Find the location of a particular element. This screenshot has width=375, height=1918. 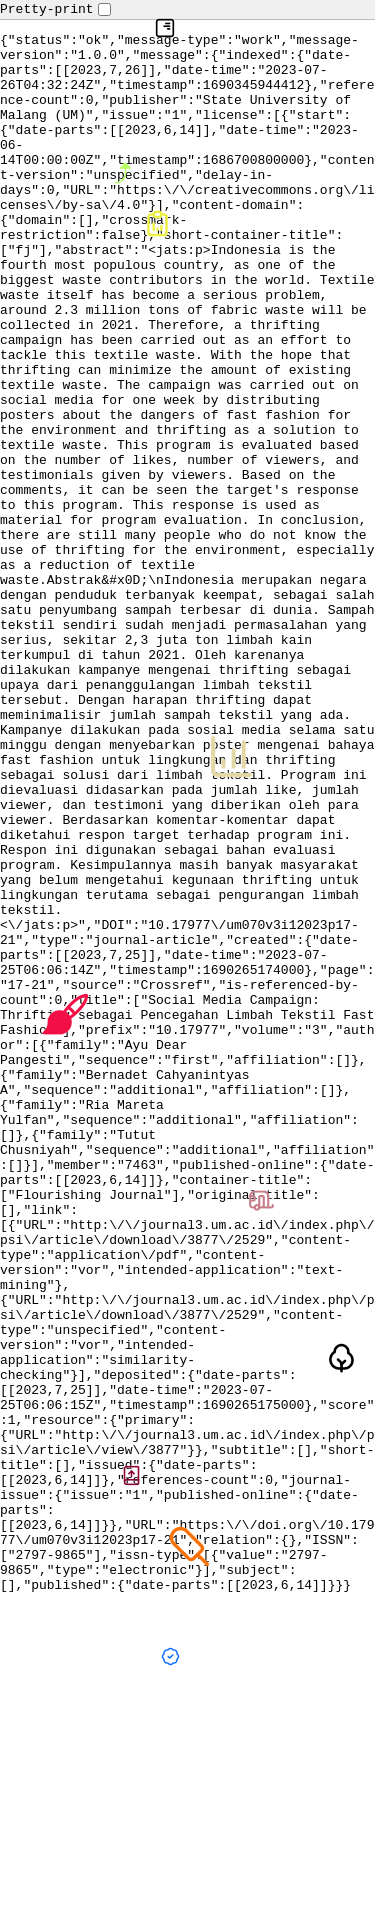

access frozen treats or dessert options is located at coordinates (189, 1546).